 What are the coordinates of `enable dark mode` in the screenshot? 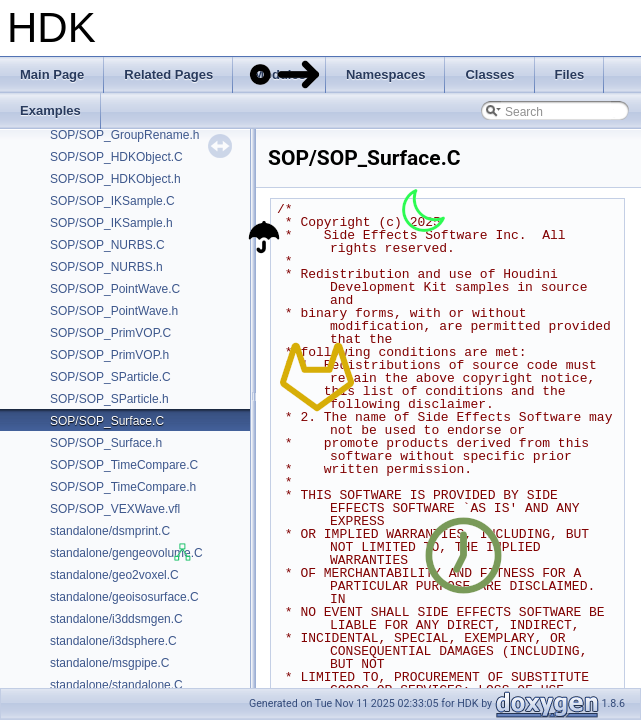 It's located at (423, 210).